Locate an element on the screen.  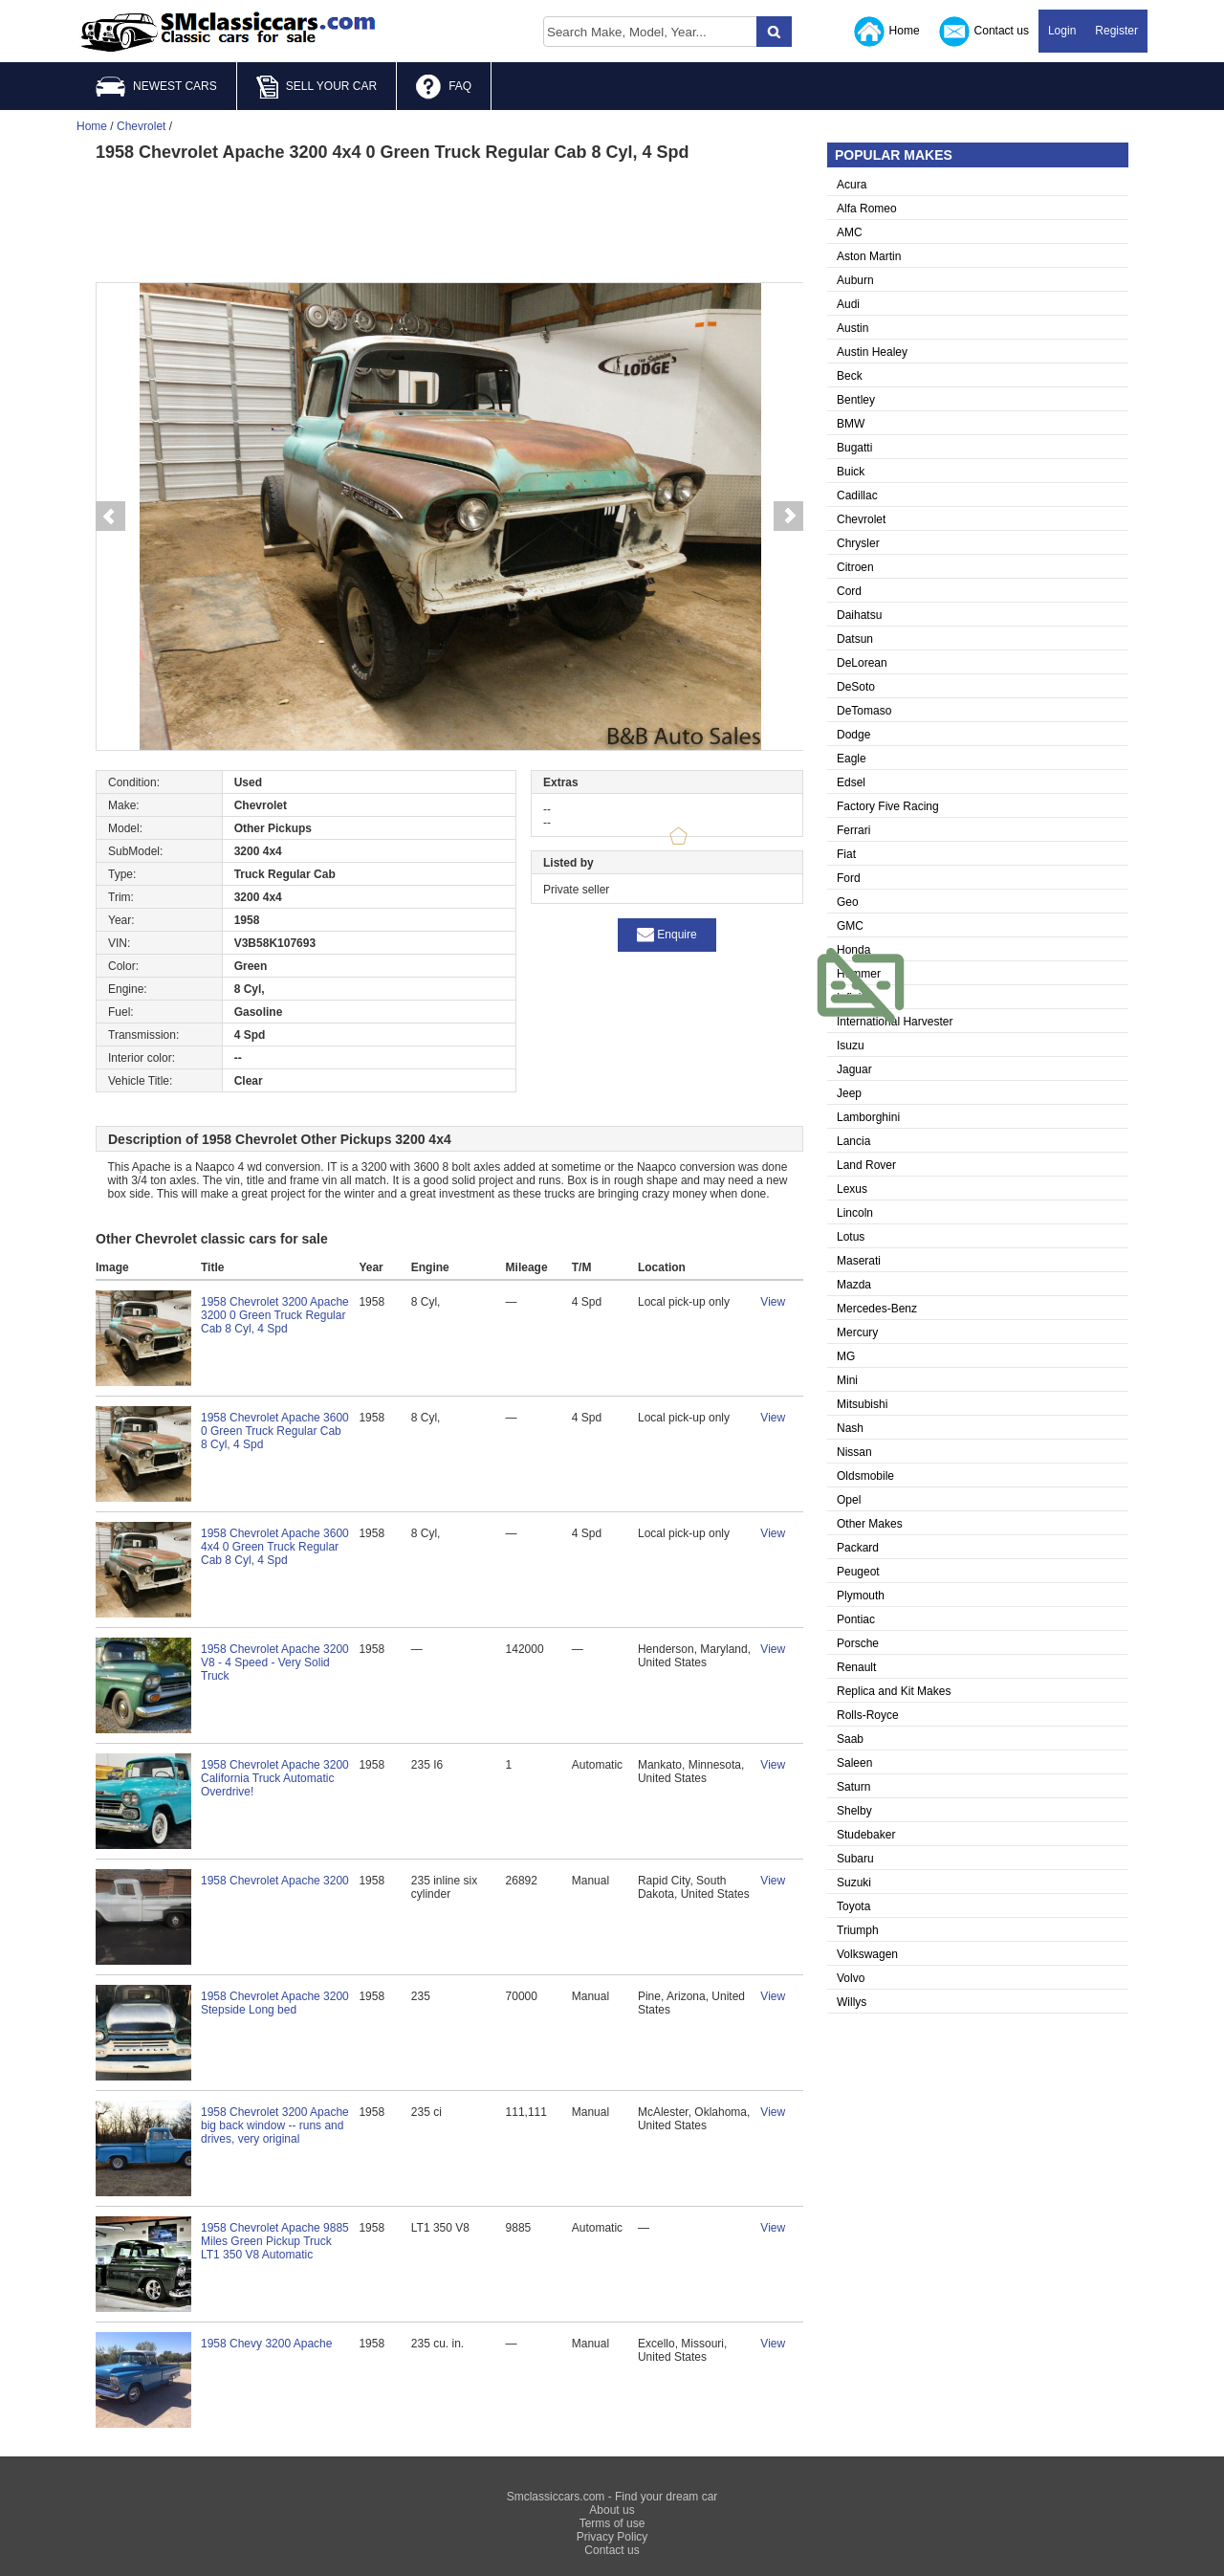
pentagon shape indicator is located at coordinates (678, 836).